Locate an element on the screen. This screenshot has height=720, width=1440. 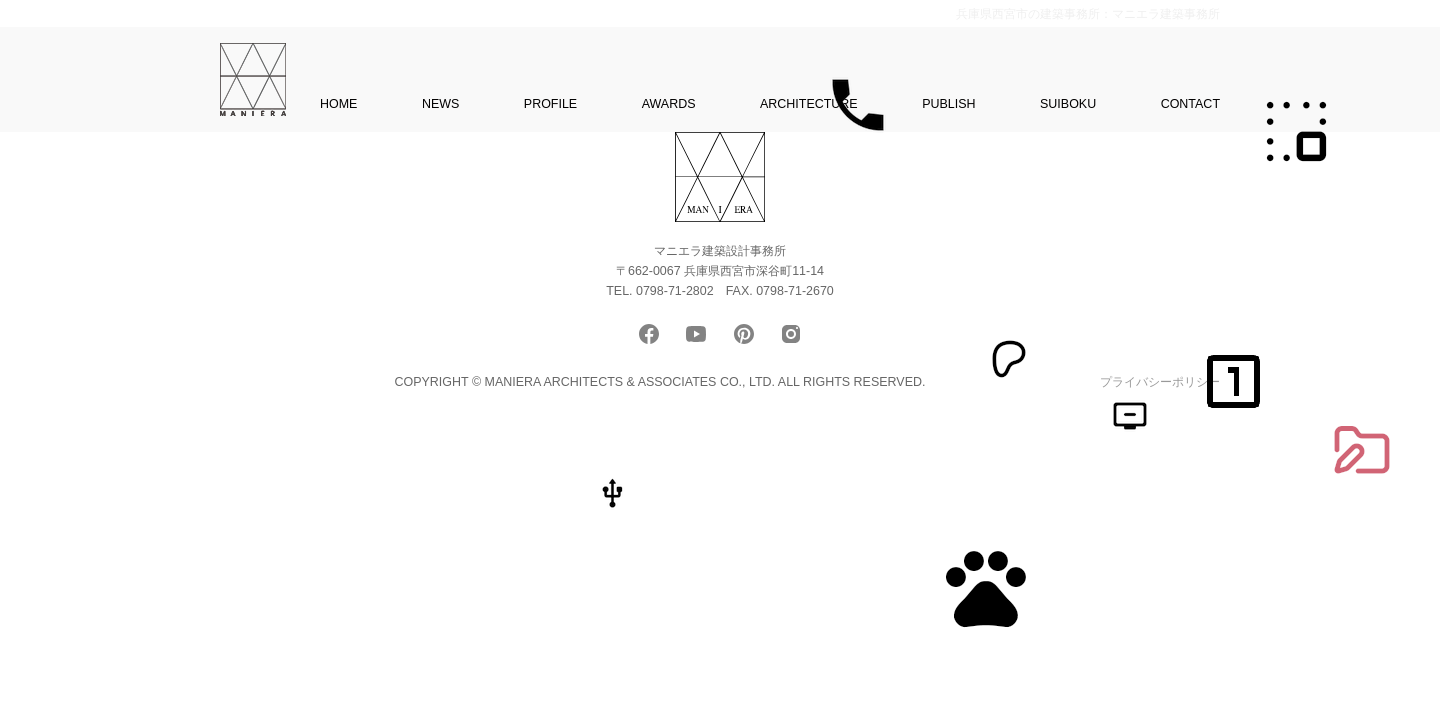
visit patreon page is located at coordinates (1009, 359).